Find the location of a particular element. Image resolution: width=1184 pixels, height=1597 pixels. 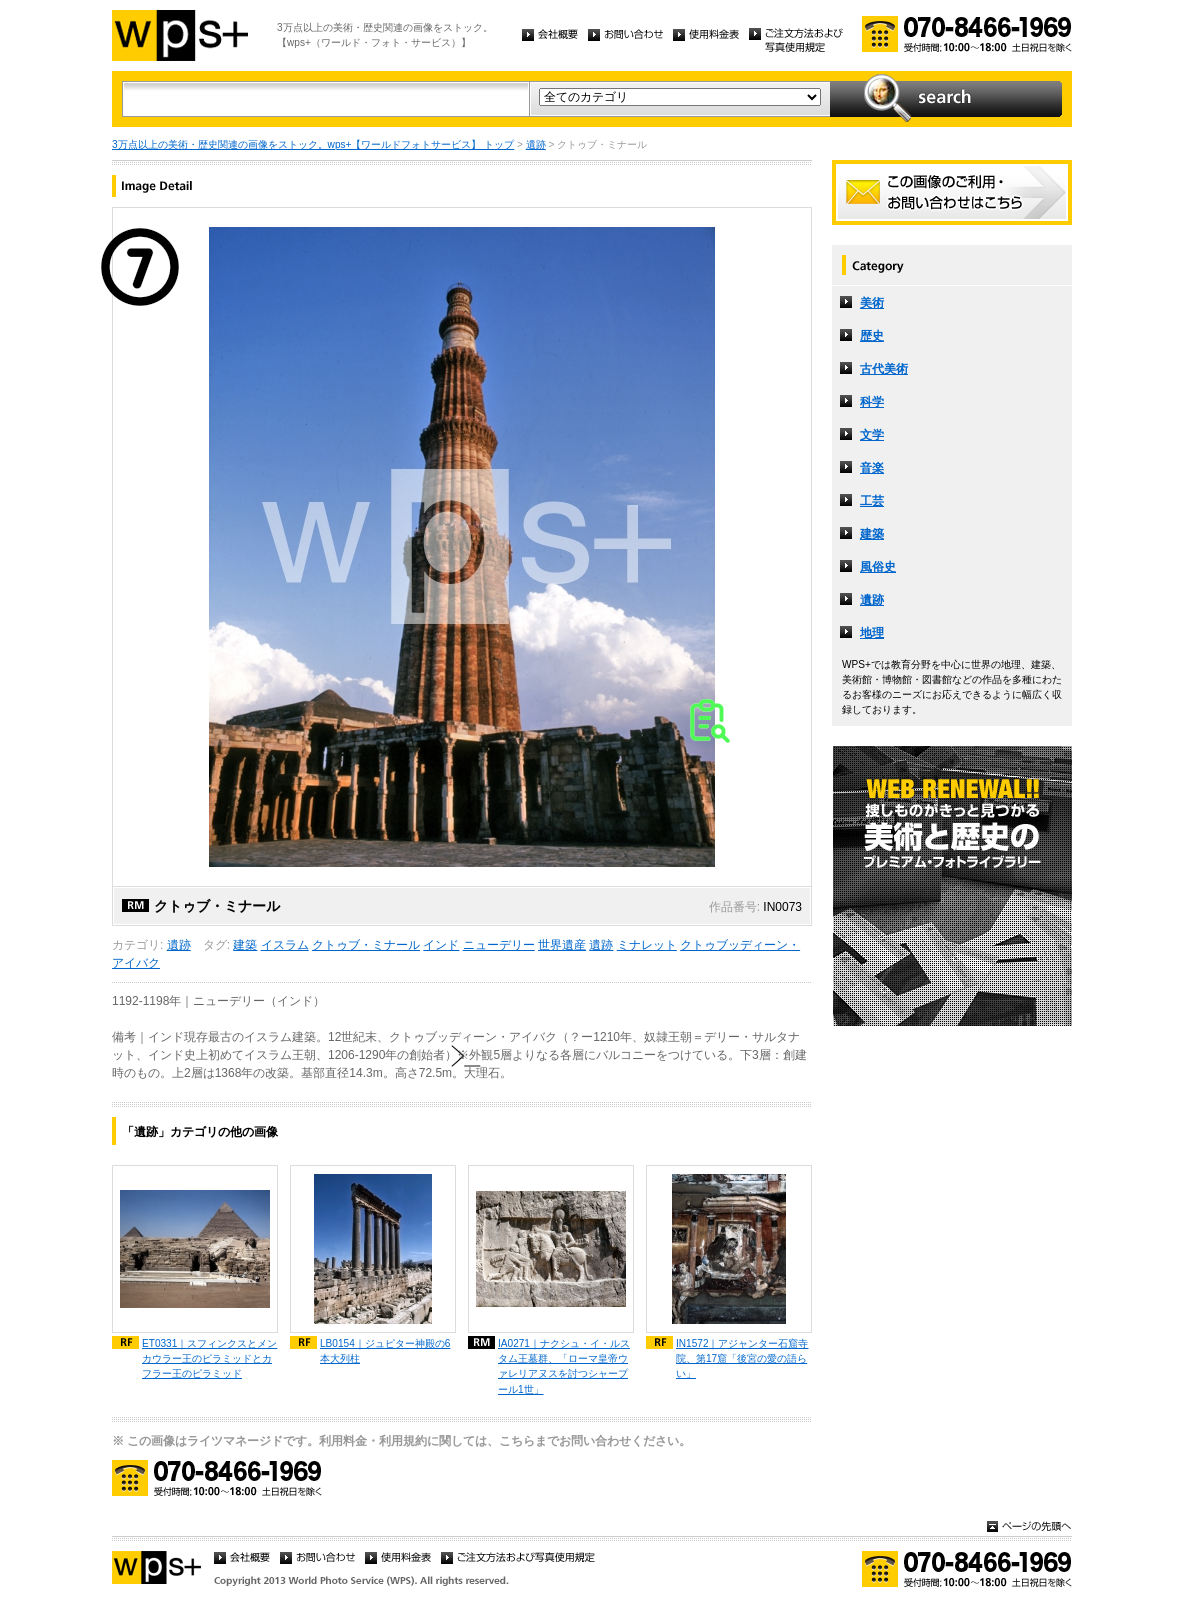

search through reports or documents is located at coordinates (709, 720).